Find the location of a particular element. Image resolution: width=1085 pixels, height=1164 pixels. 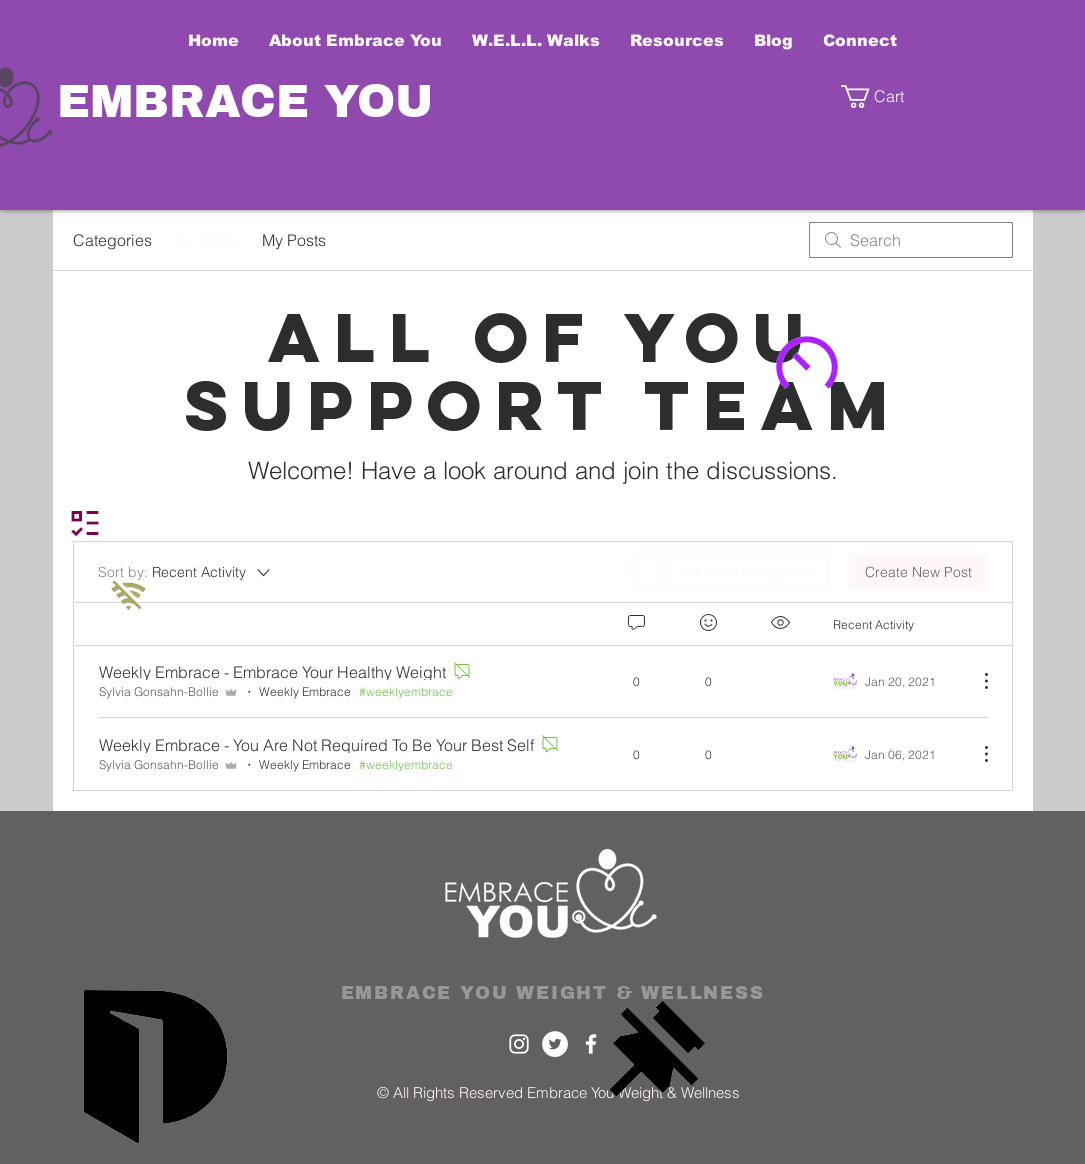

open dictionary.com app is located at coordinates (155, 1066).